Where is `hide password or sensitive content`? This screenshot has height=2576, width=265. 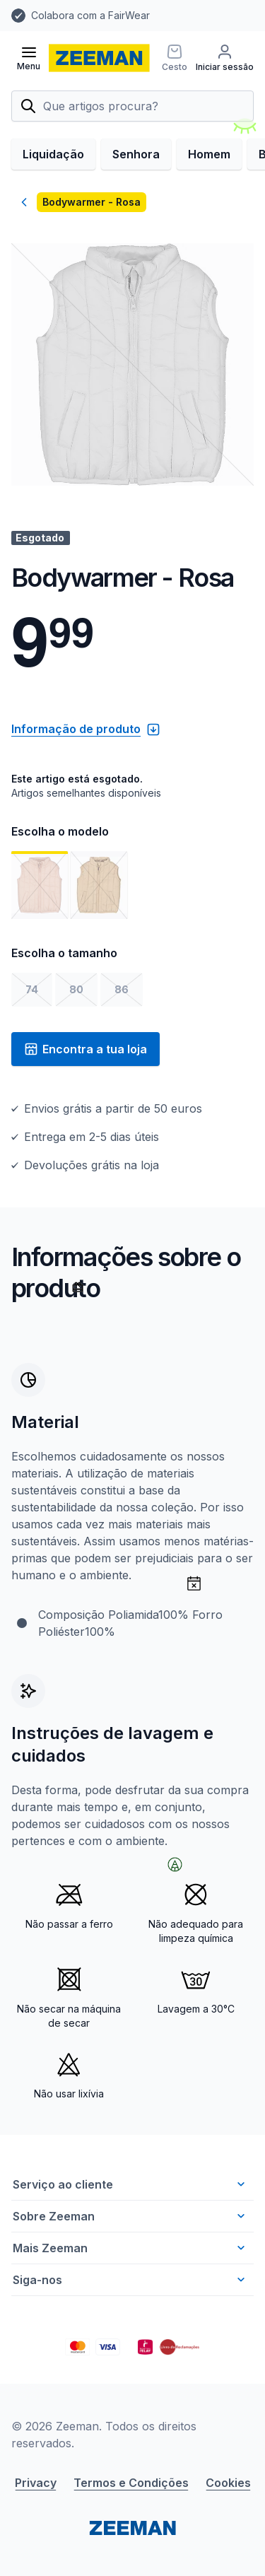
hide password or sensitive content is located at coordinates (245, 126).